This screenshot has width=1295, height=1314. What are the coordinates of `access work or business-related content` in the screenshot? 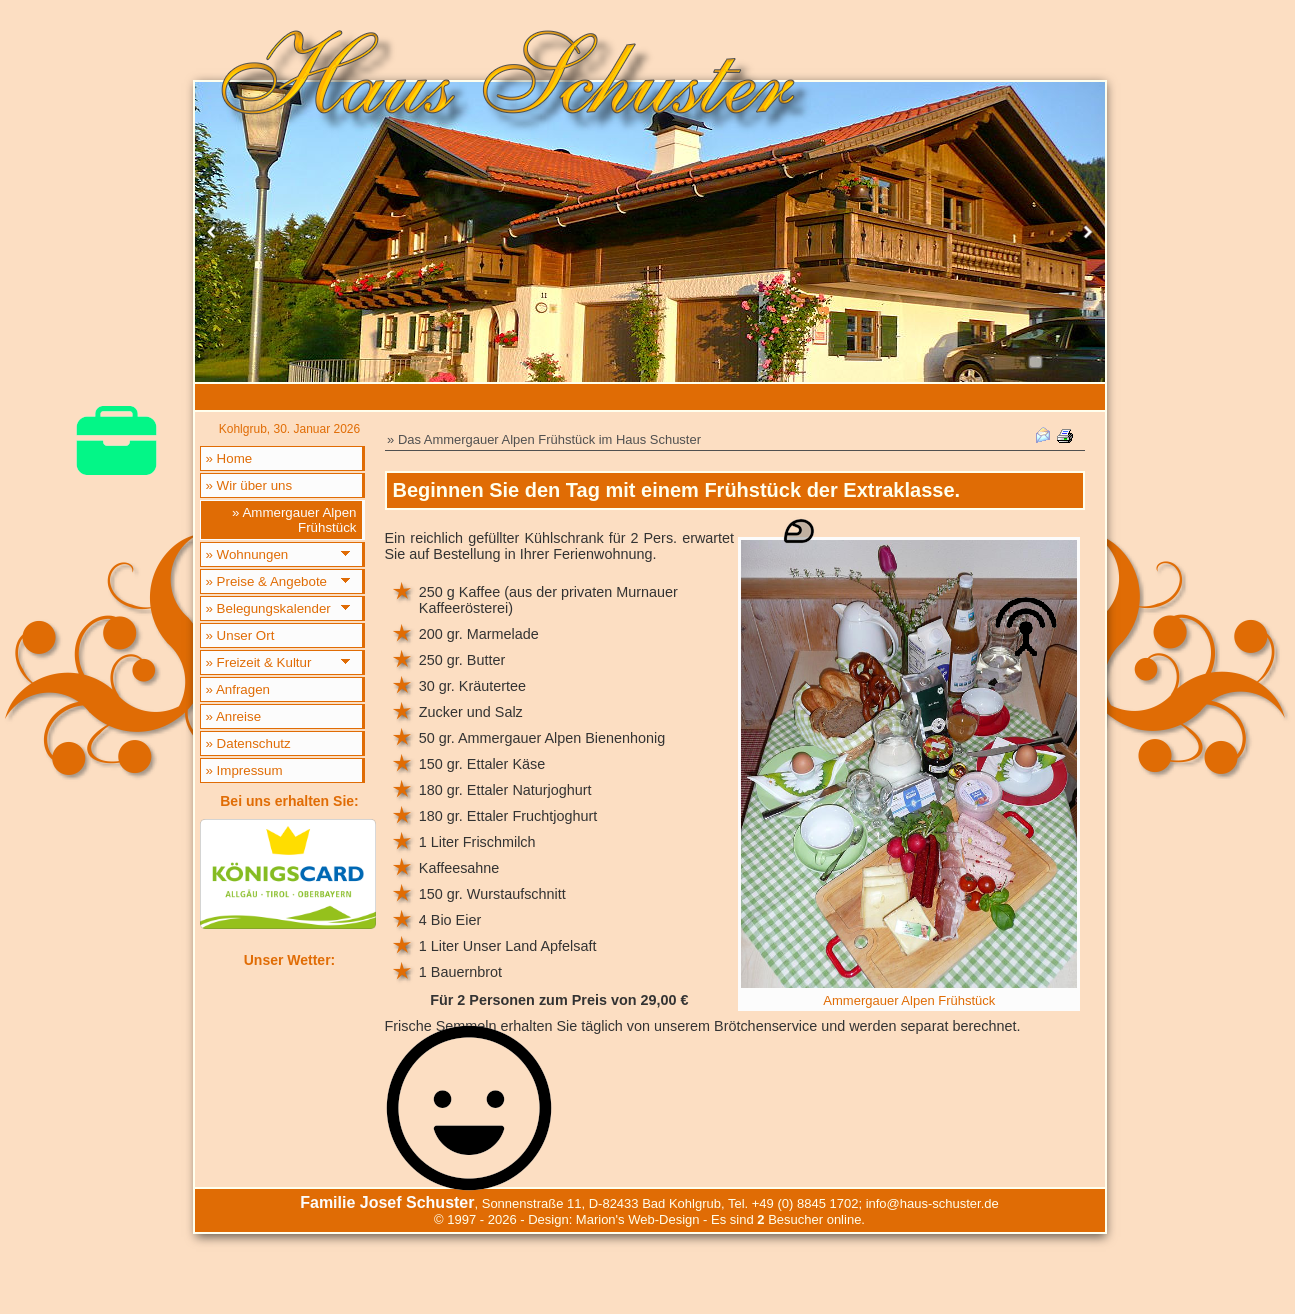 It's located at (116, 440).